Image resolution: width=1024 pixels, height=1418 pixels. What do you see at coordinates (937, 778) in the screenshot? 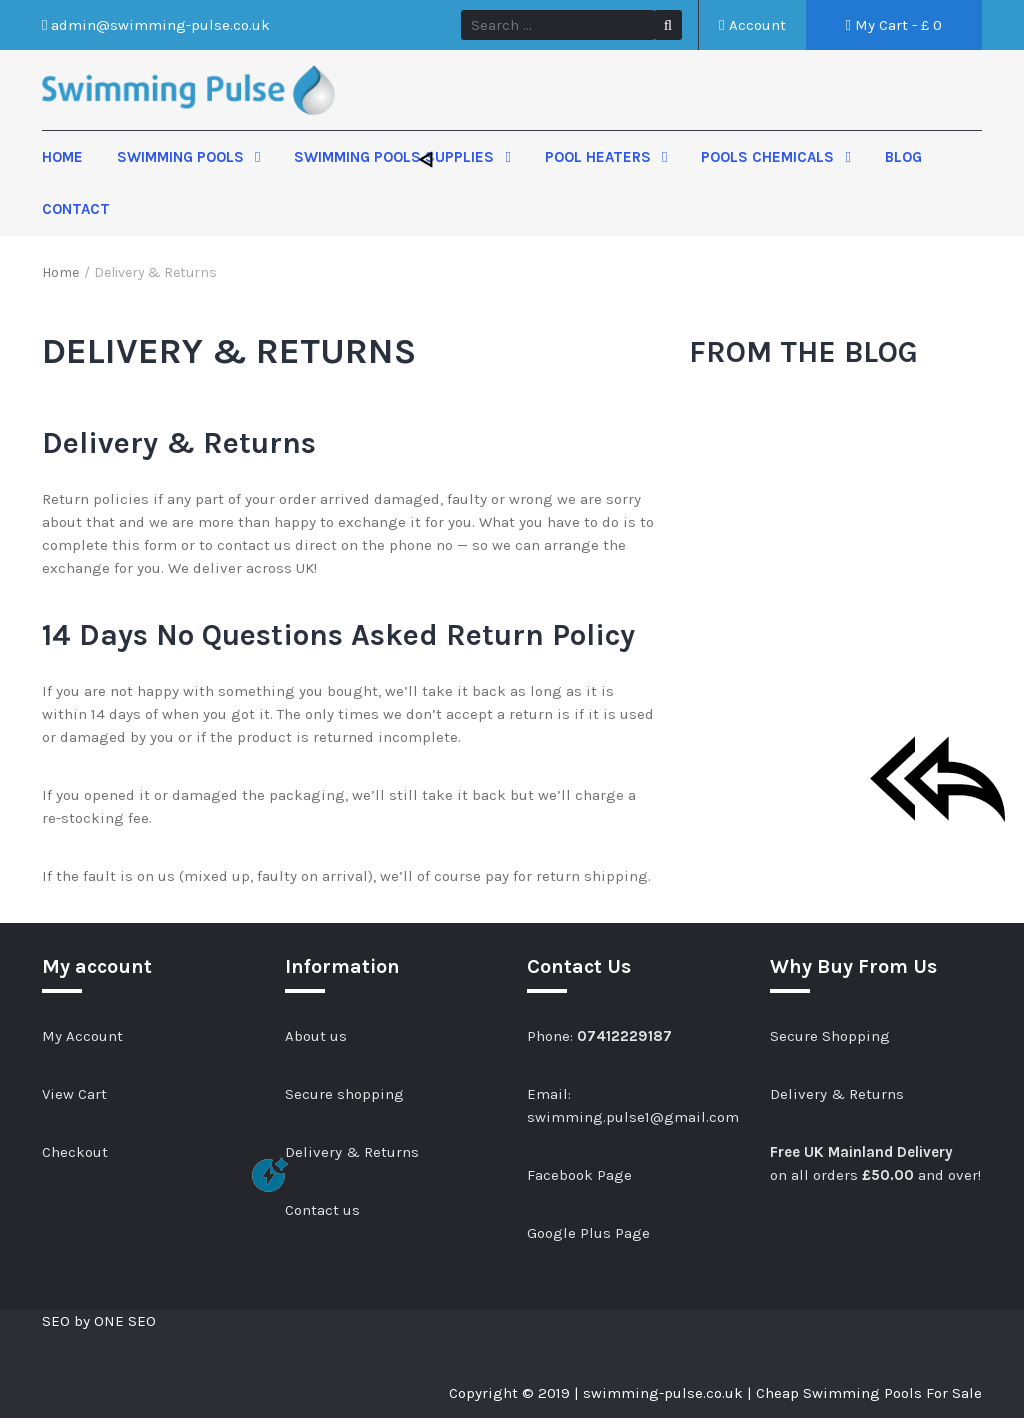
I see `reply to all recipients in an email thread` at bounding box center [937, 778].